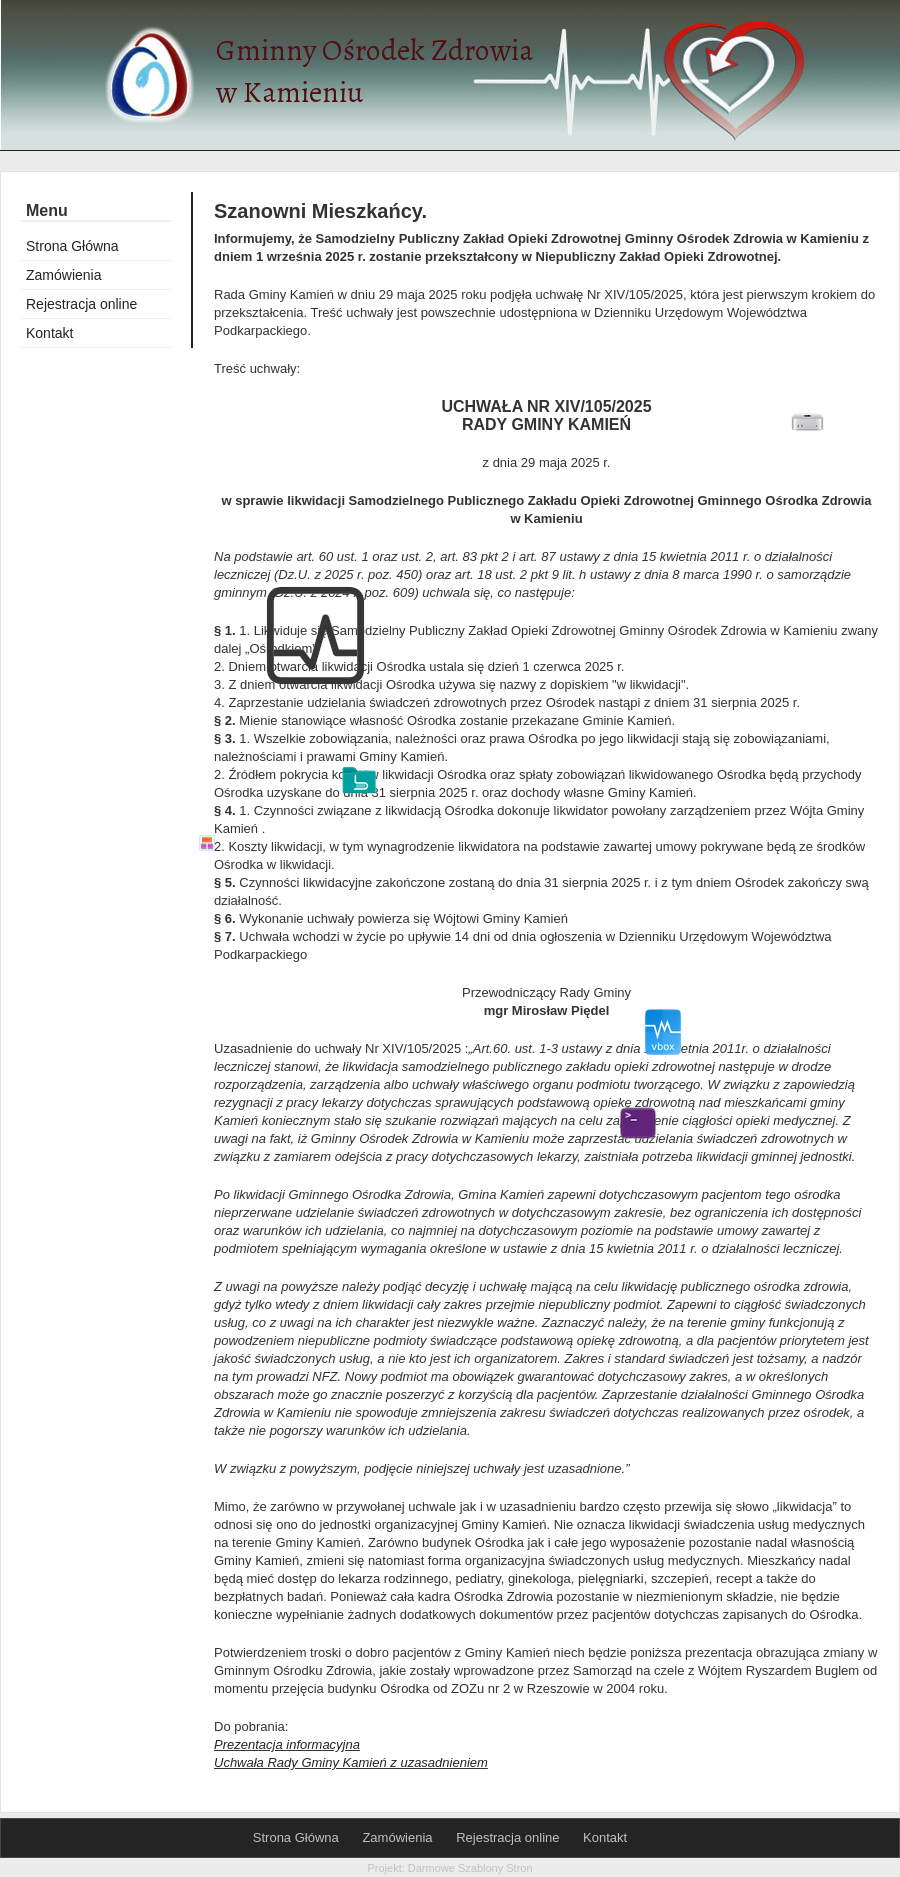 This screenshot has width=900, height=1877. Describe the element at coordinates (359, 781) in the screenshot. I see `open taaghche app files folder` at that location.